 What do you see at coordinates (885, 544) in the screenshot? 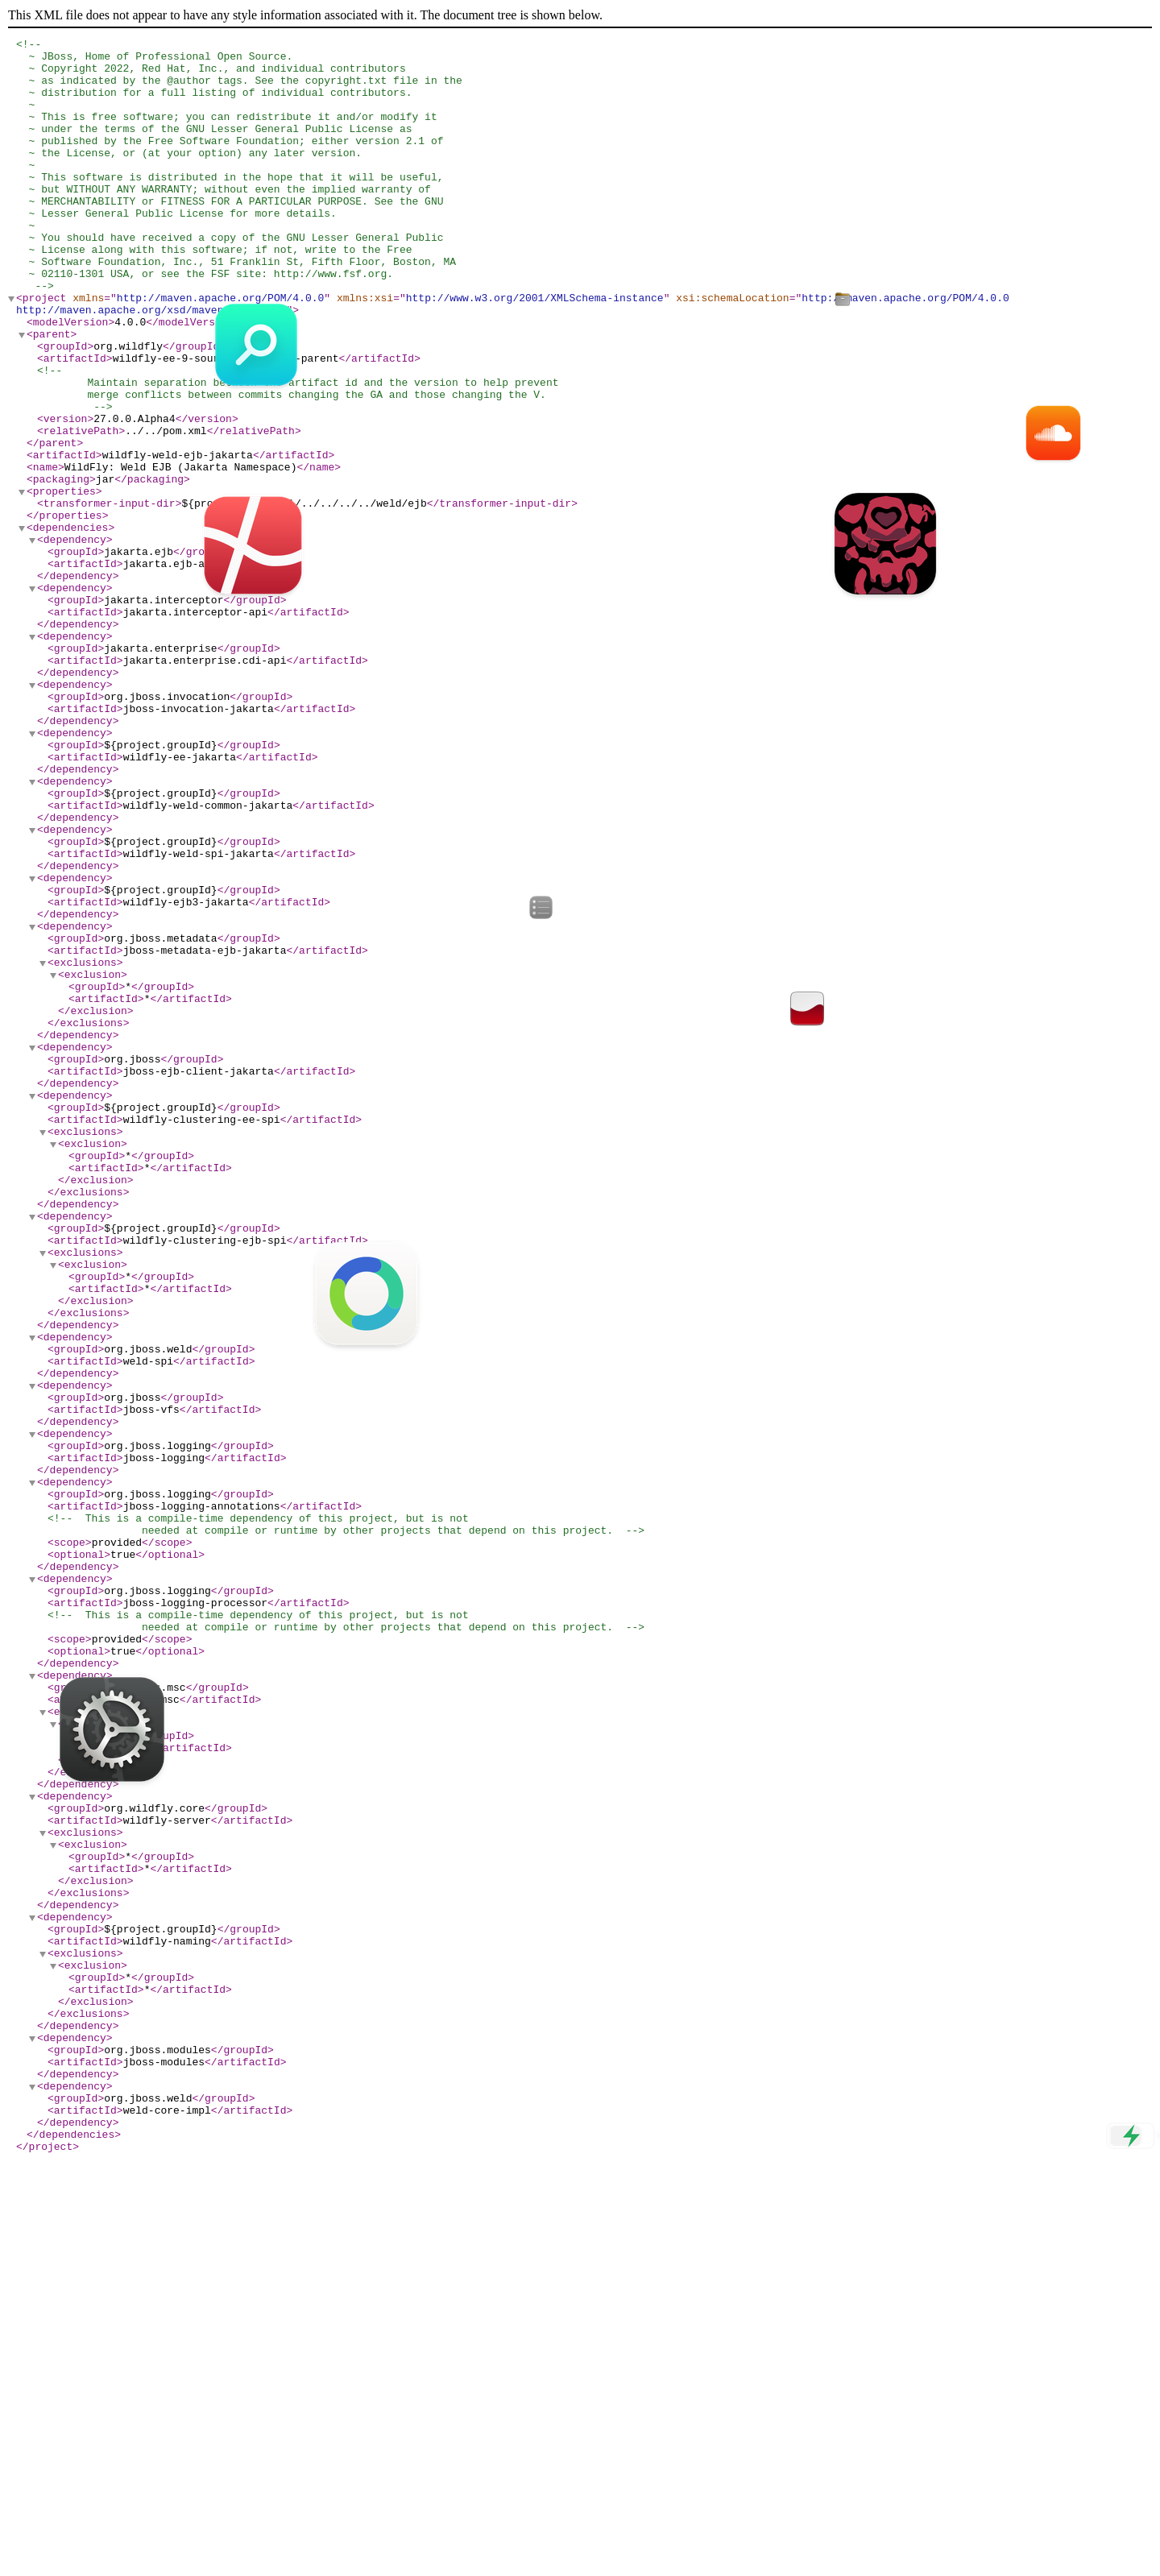
I see `launch helltaker game` at bounding box center [885, 544].